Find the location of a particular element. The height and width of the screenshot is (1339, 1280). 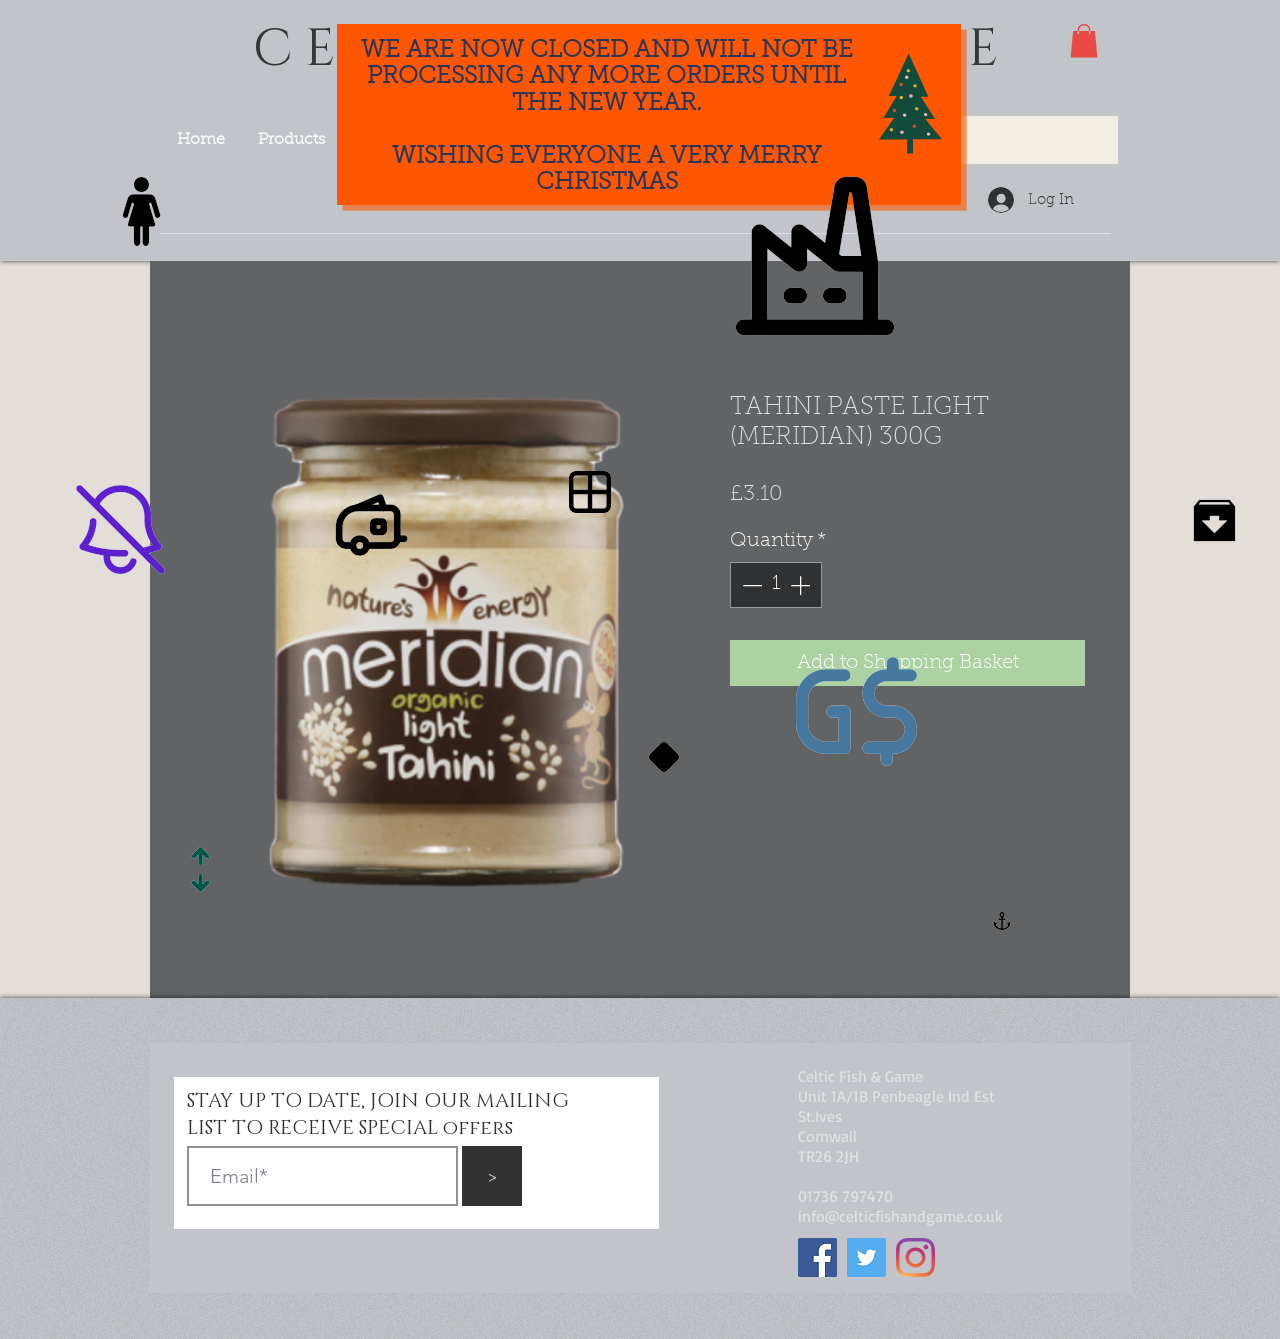

guyanese dollar currency symbol is located at coordinates (856, 711).